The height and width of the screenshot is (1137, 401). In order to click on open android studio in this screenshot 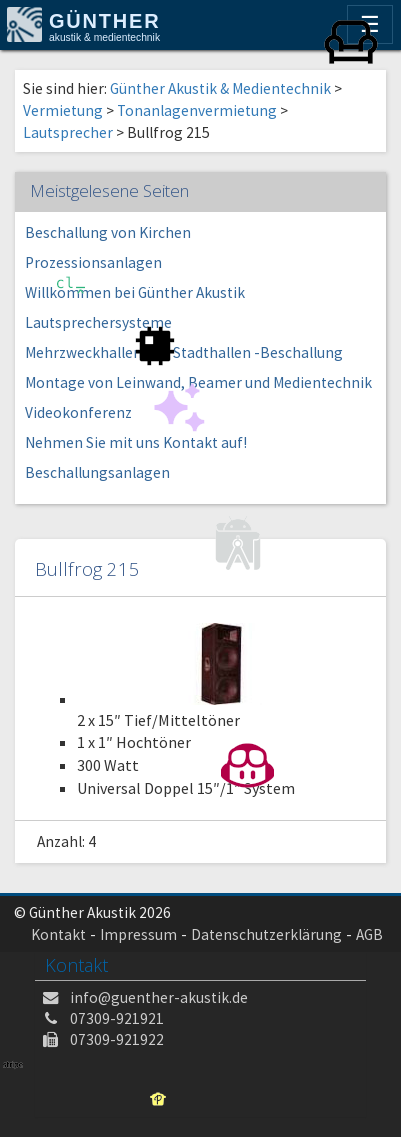, I will do `click(238, 543)`.